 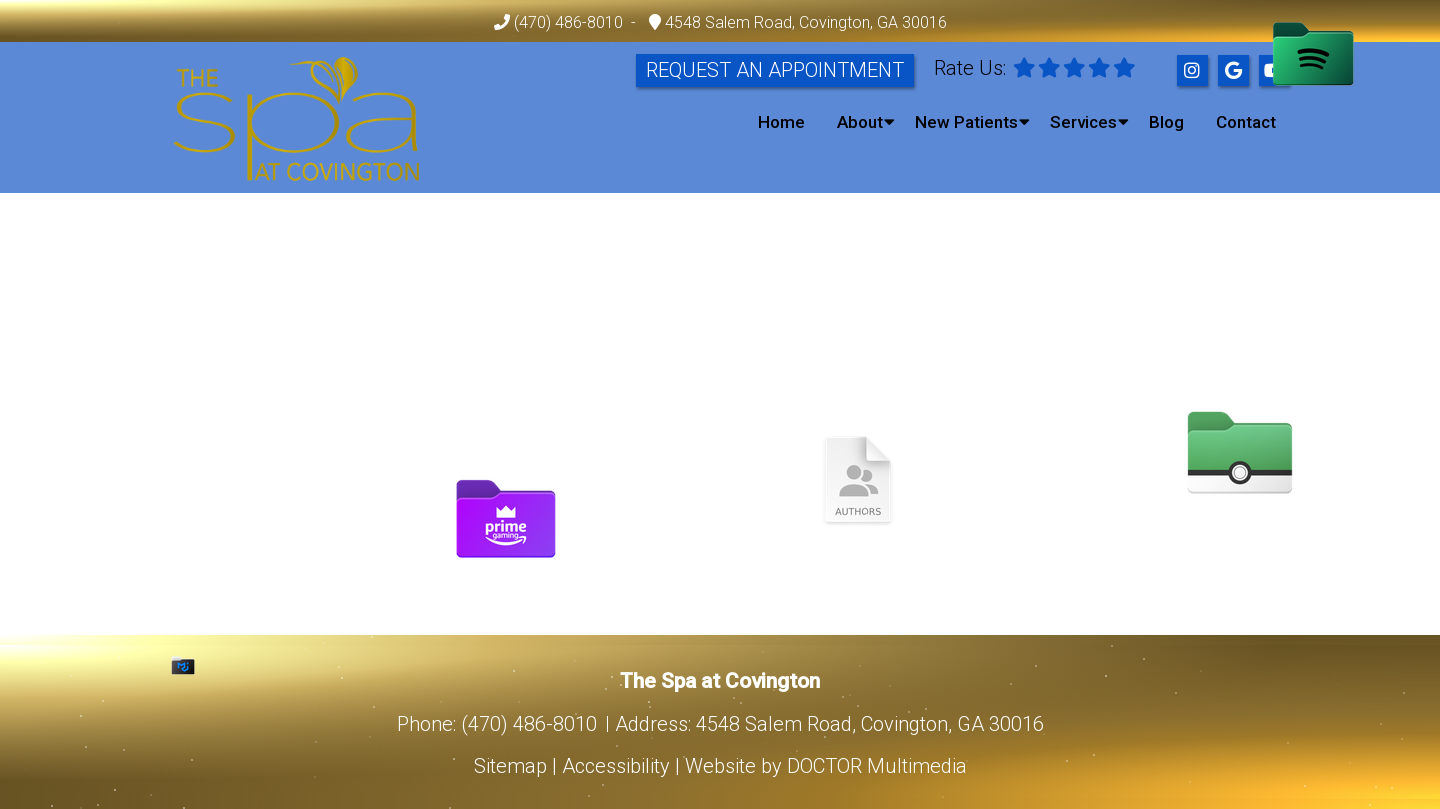 What do you see at coordinates (505, 521) in the screenshot?
I see `open prime gaming folder` at bounding box center [505, 521].